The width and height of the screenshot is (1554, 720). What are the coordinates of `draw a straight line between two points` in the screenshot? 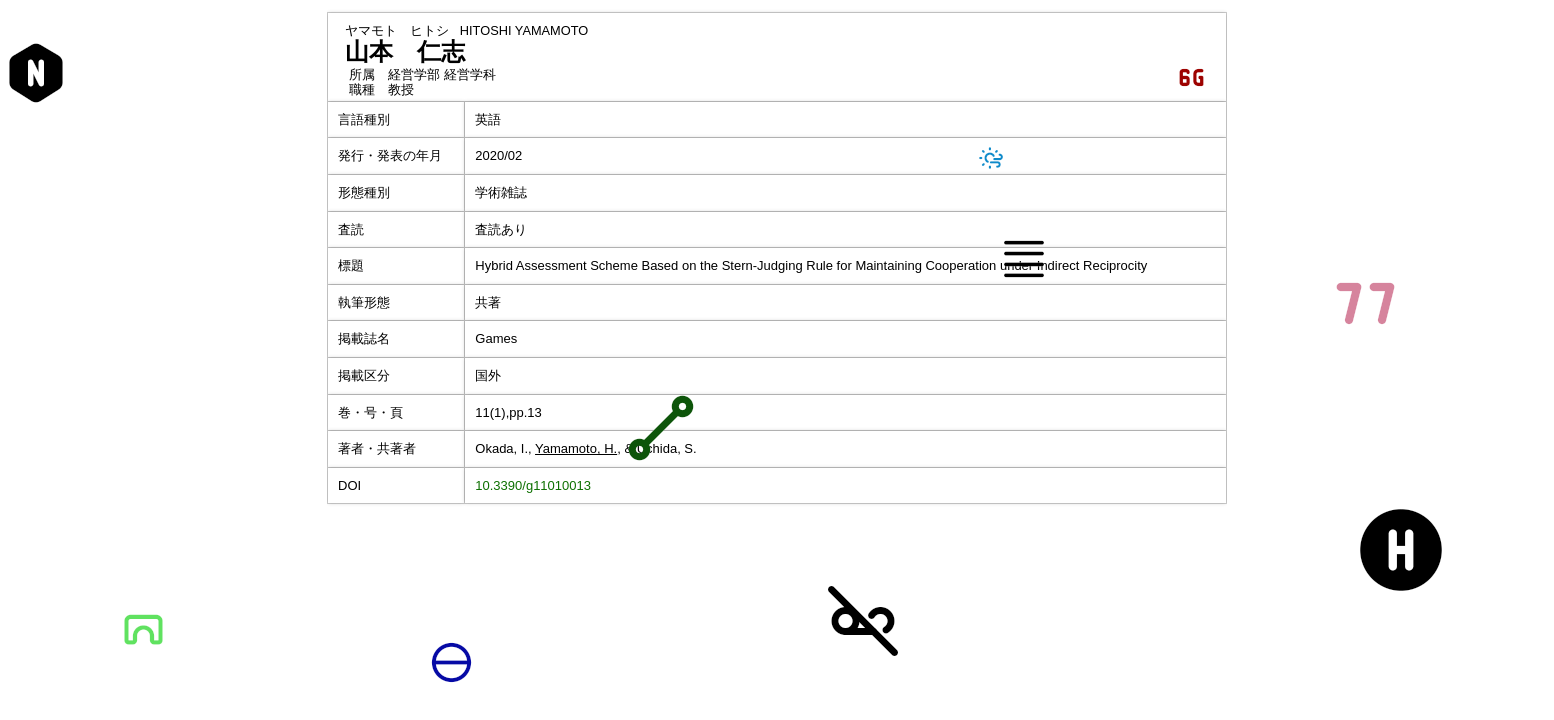 It's located at (661, 428).